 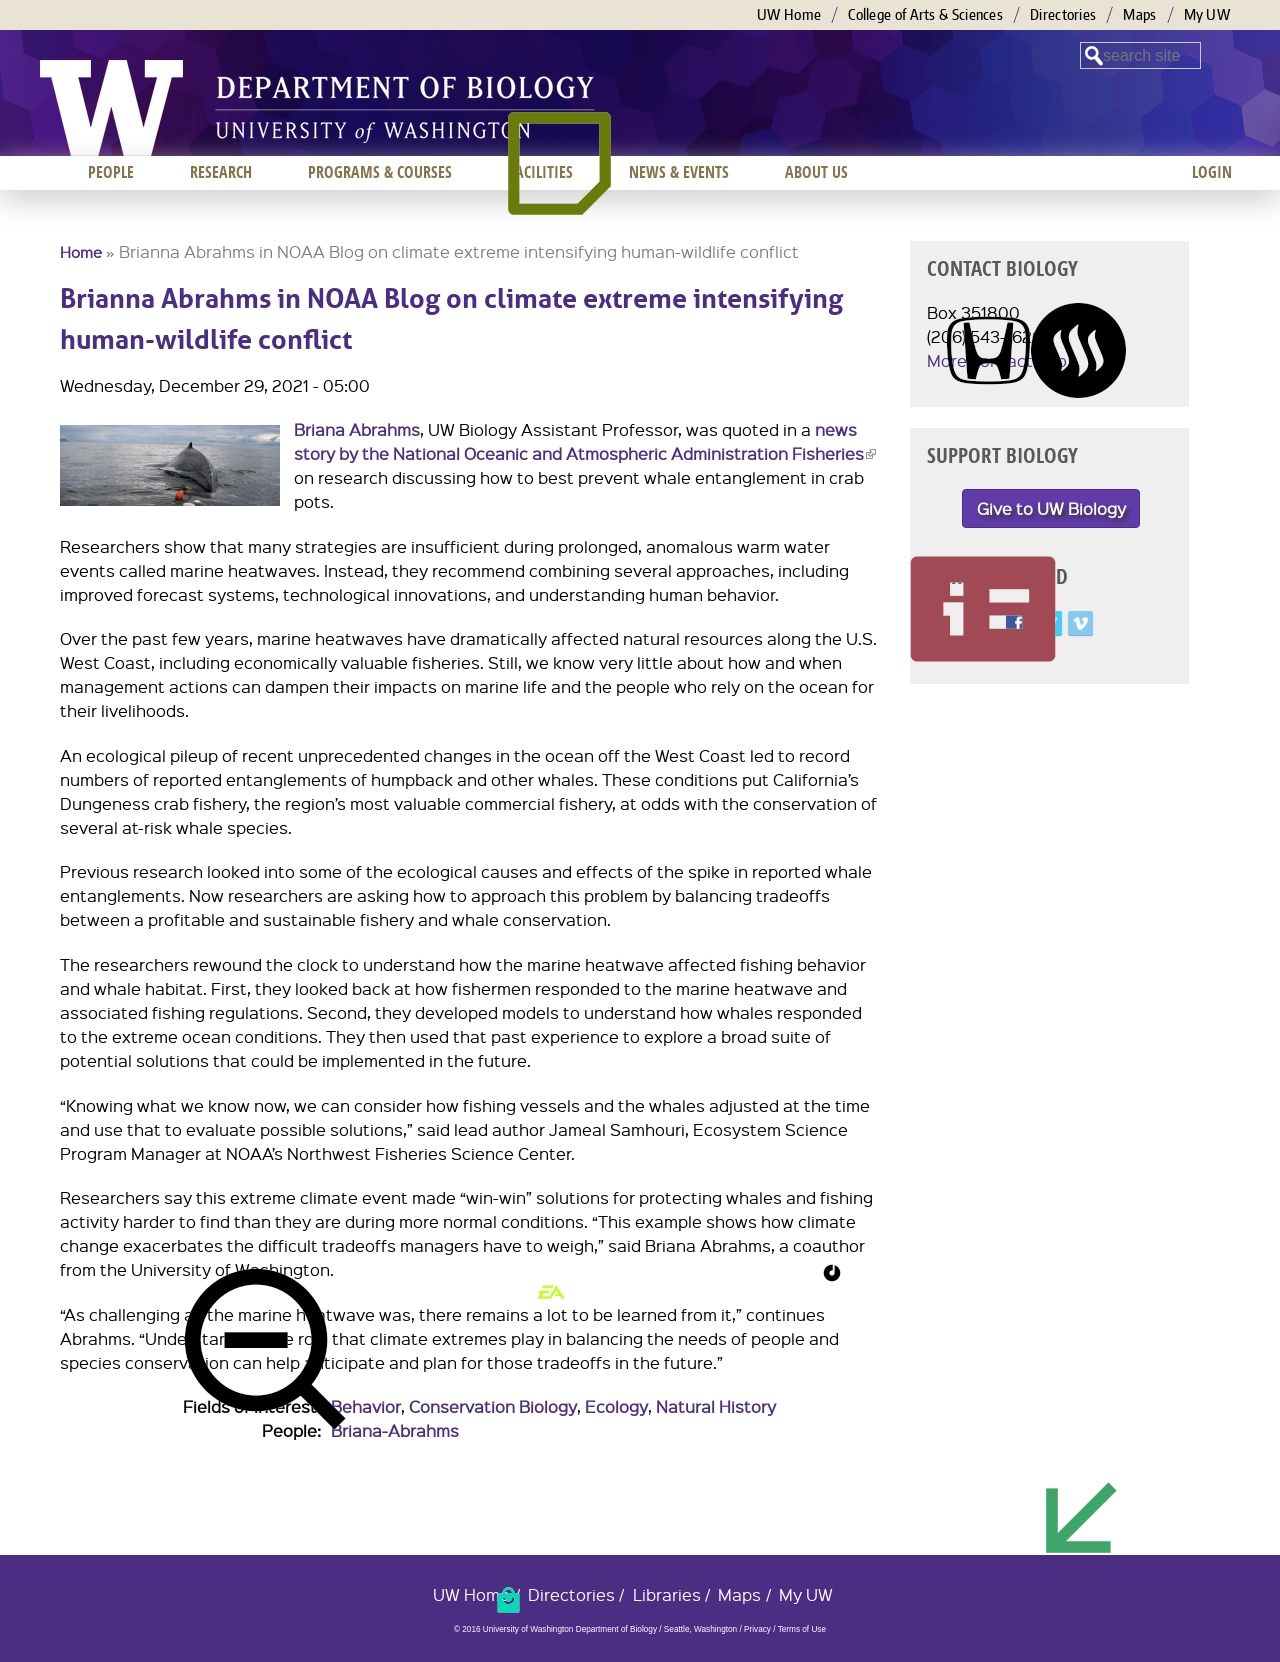 I want to click on Honda brand or dealership app, so click(x=988, y=350).